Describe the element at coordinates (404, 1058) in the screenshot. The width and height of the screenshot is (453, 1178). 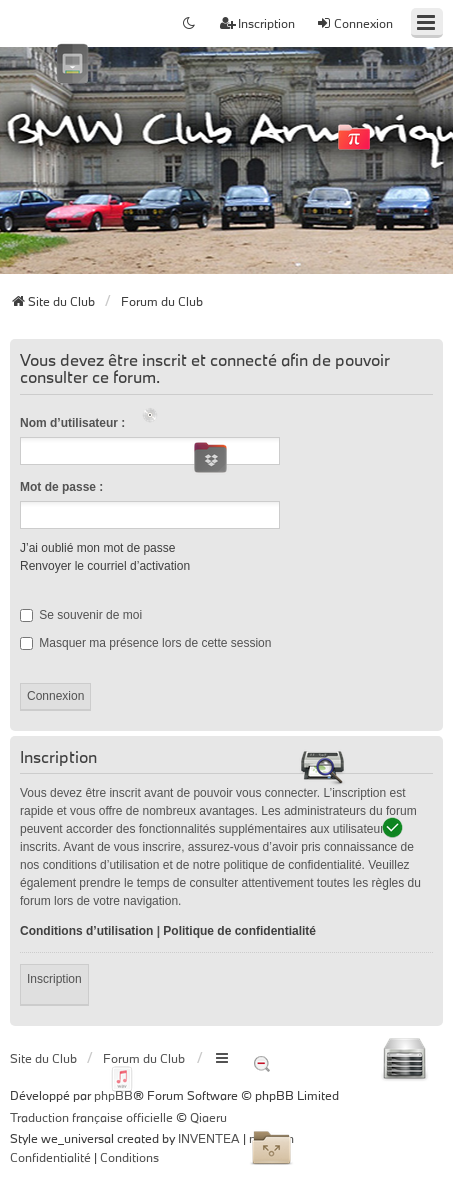
I see `access multi-disk storage device` at that location.